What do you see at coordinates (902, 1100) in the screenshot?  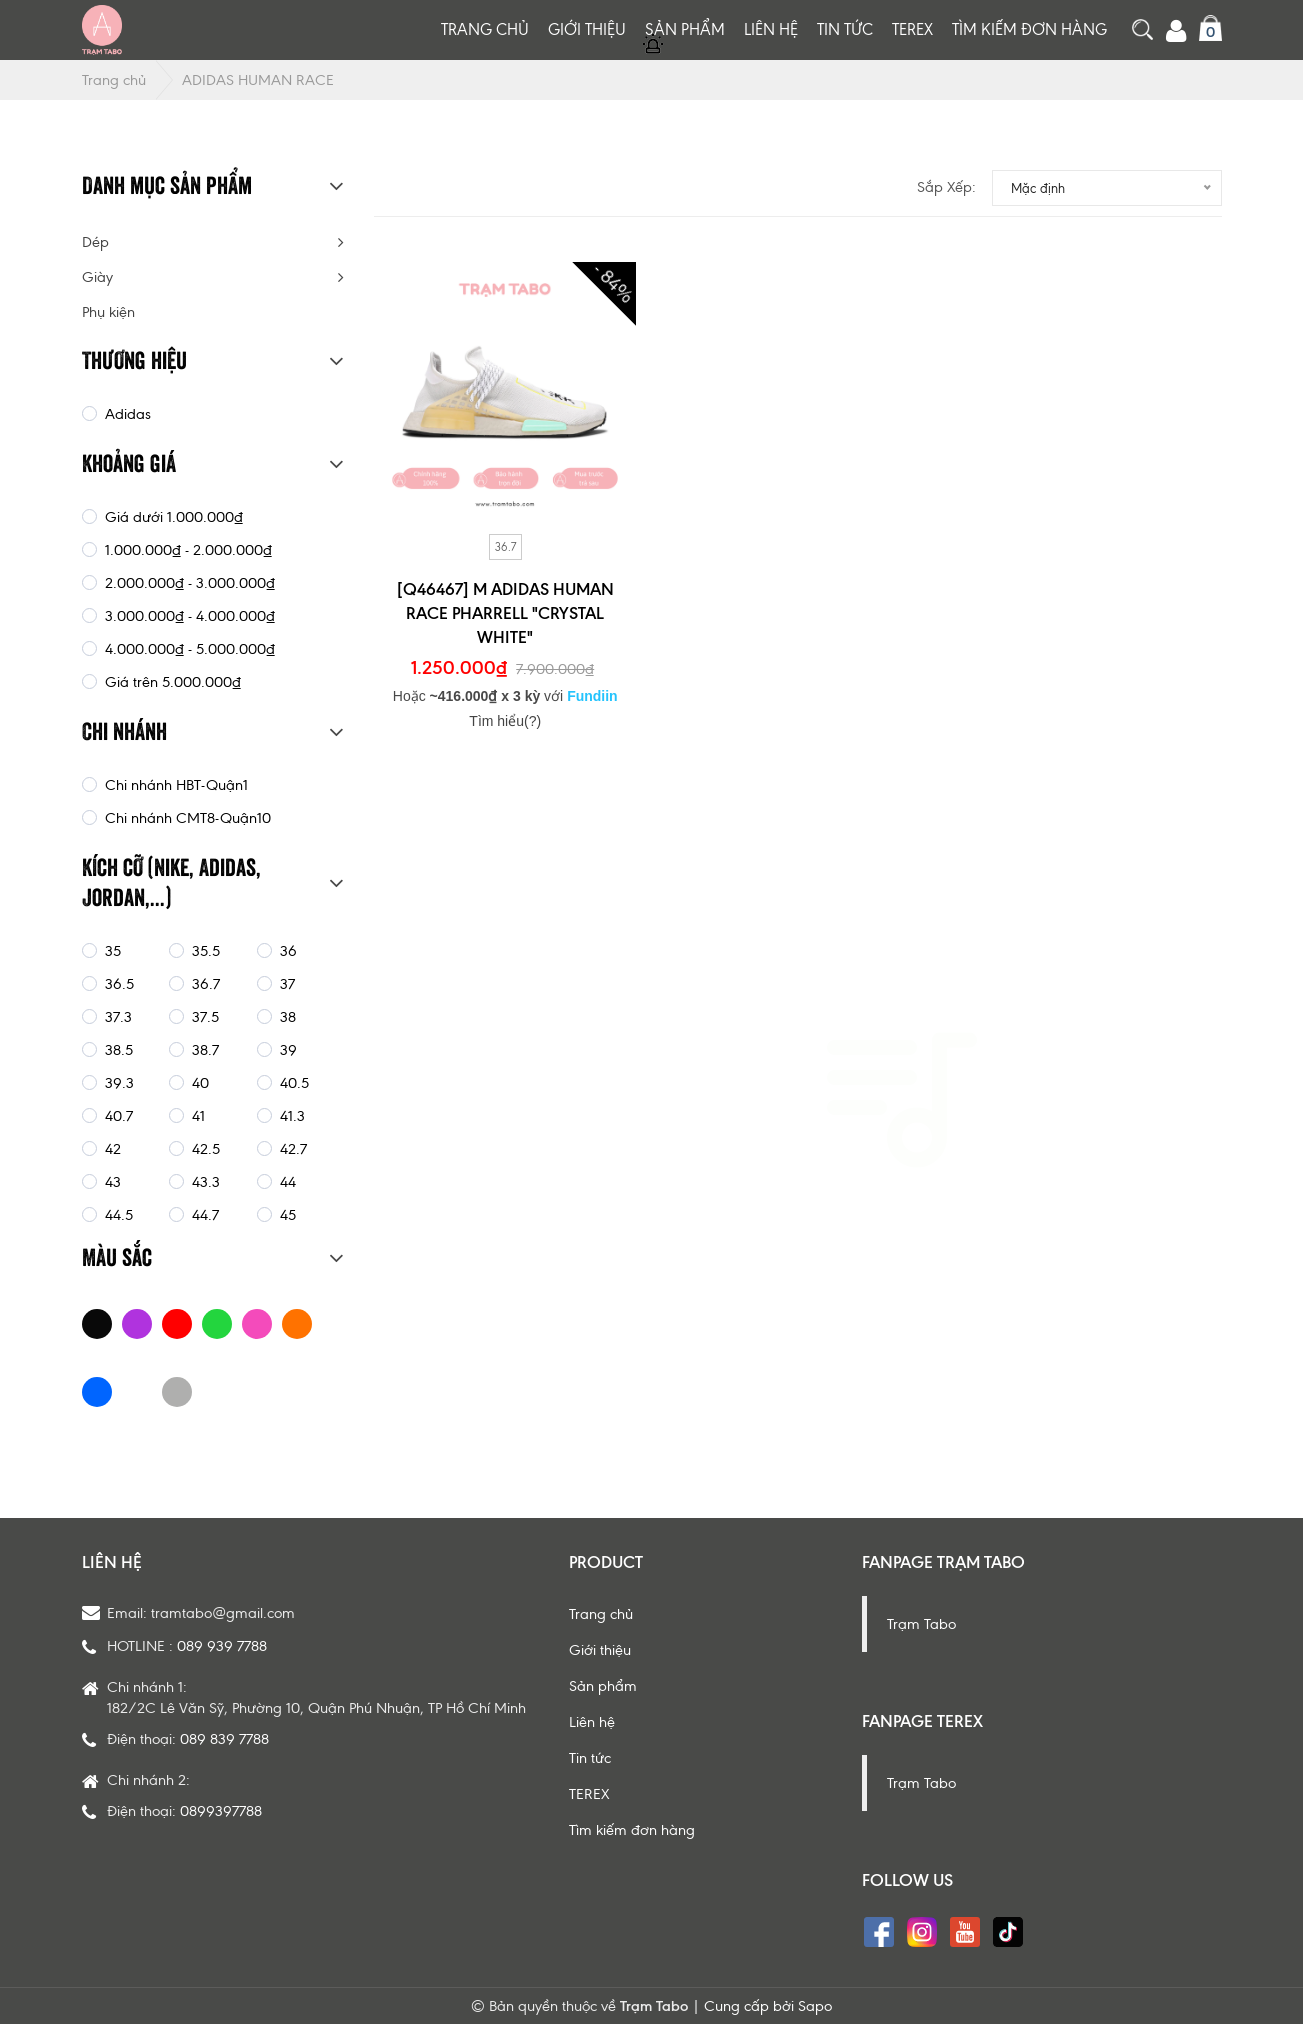 I see `view your music playlist` at bounding box center [902, 1100].